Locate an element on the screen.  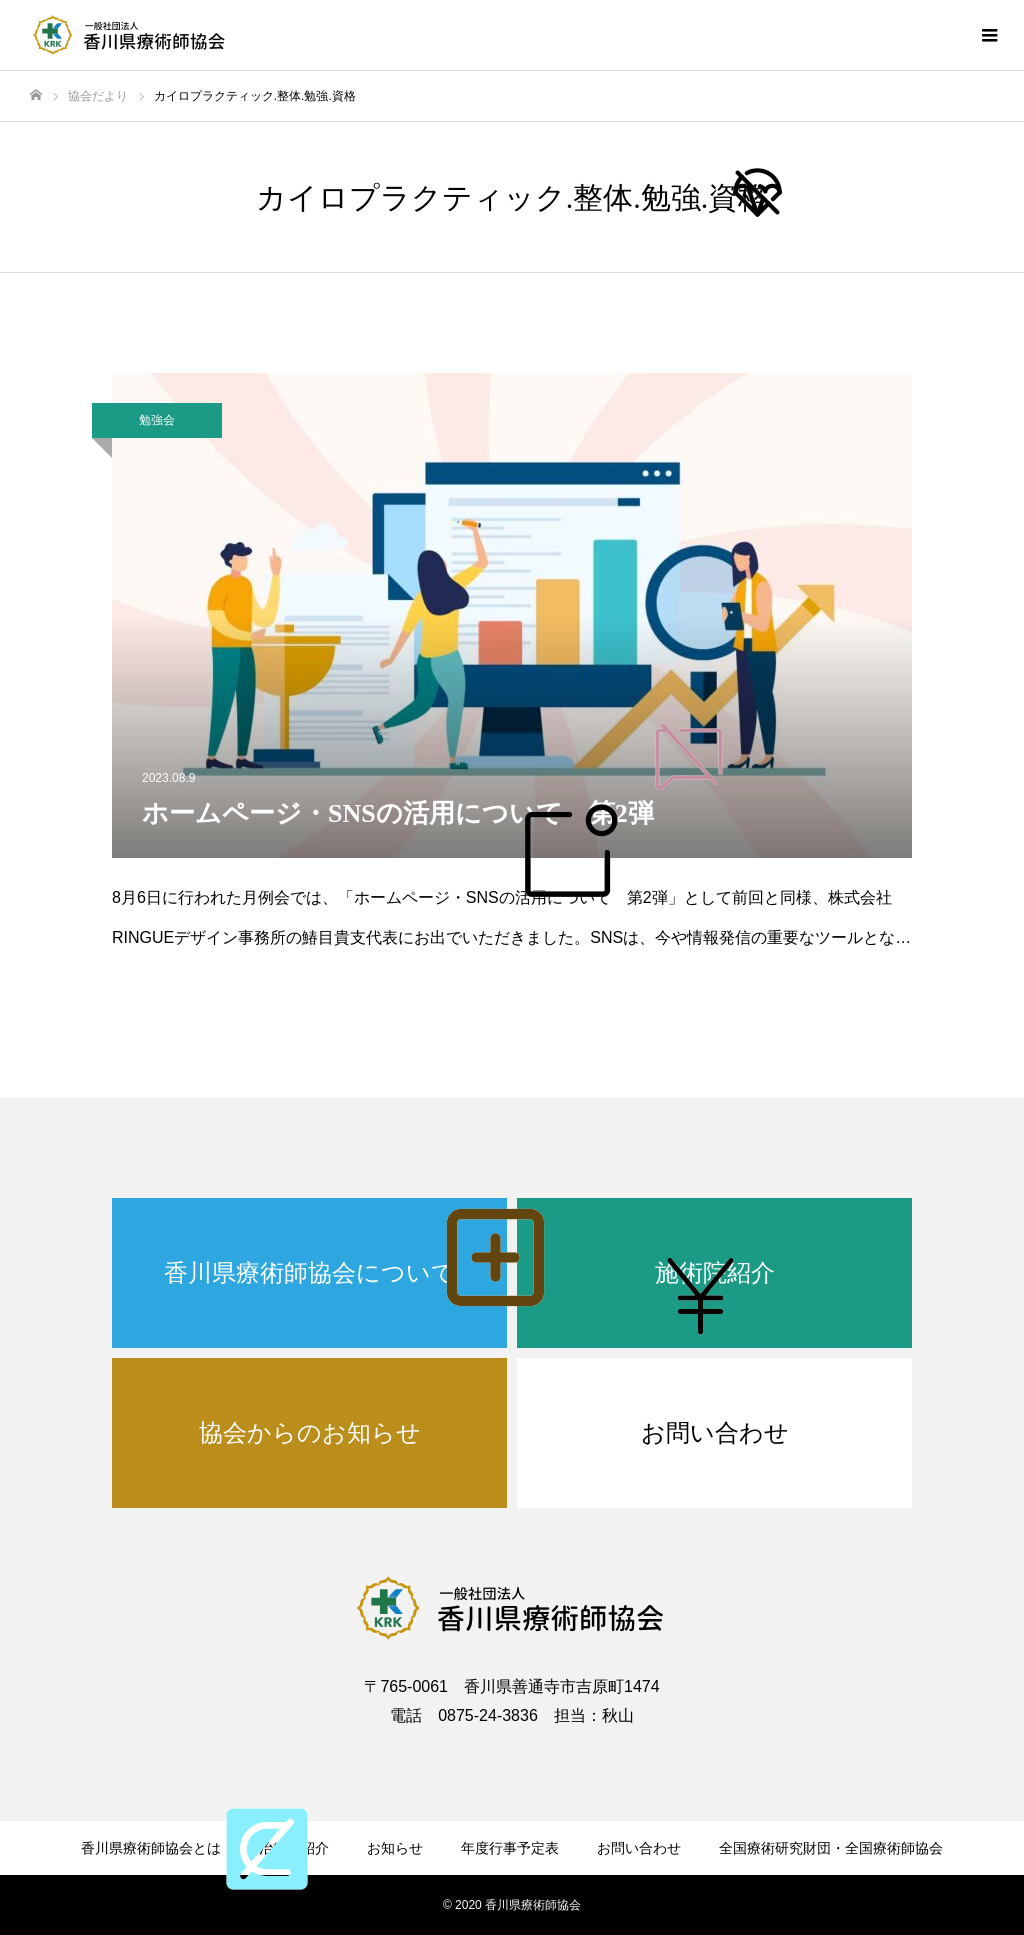
view notifications is located at coordinates (569, 852).